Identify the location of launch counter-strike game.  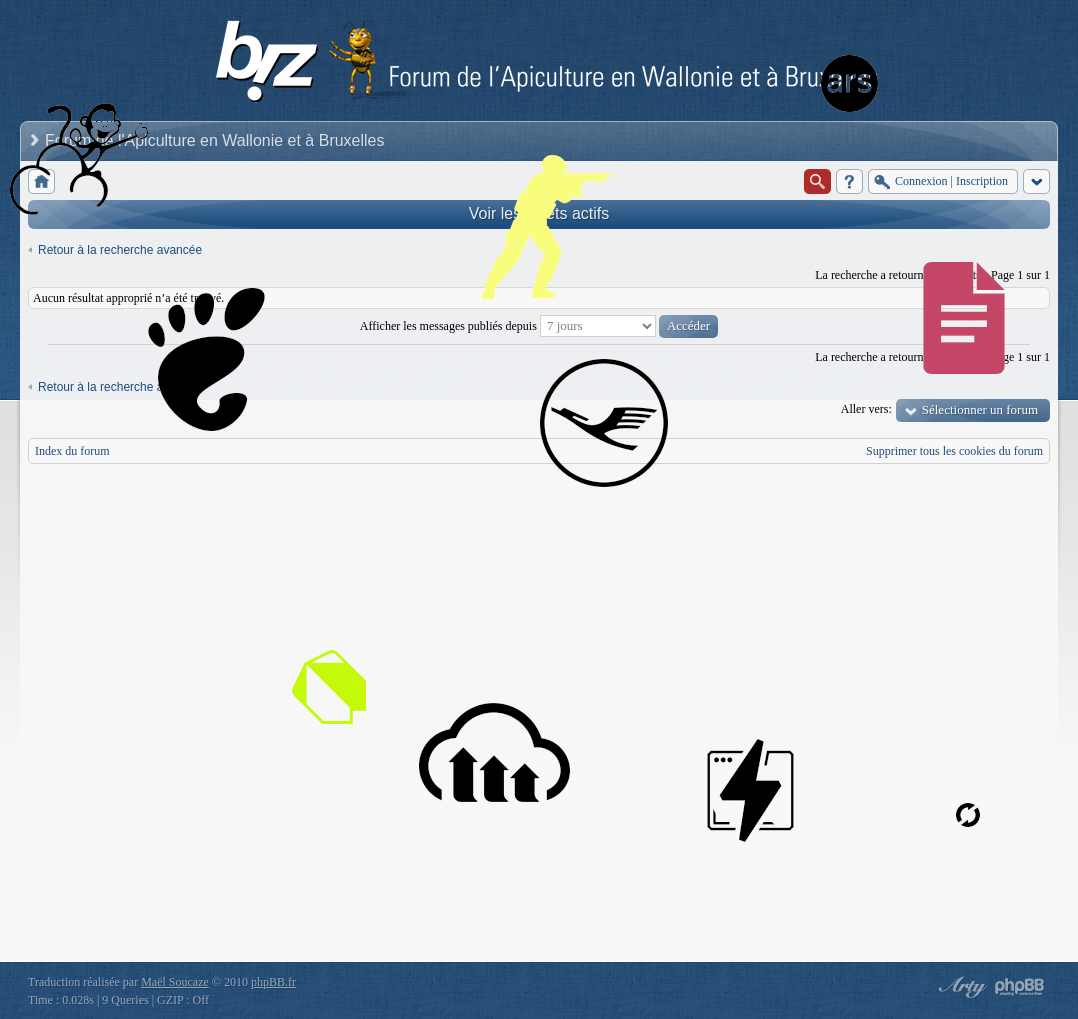
(548, 227).